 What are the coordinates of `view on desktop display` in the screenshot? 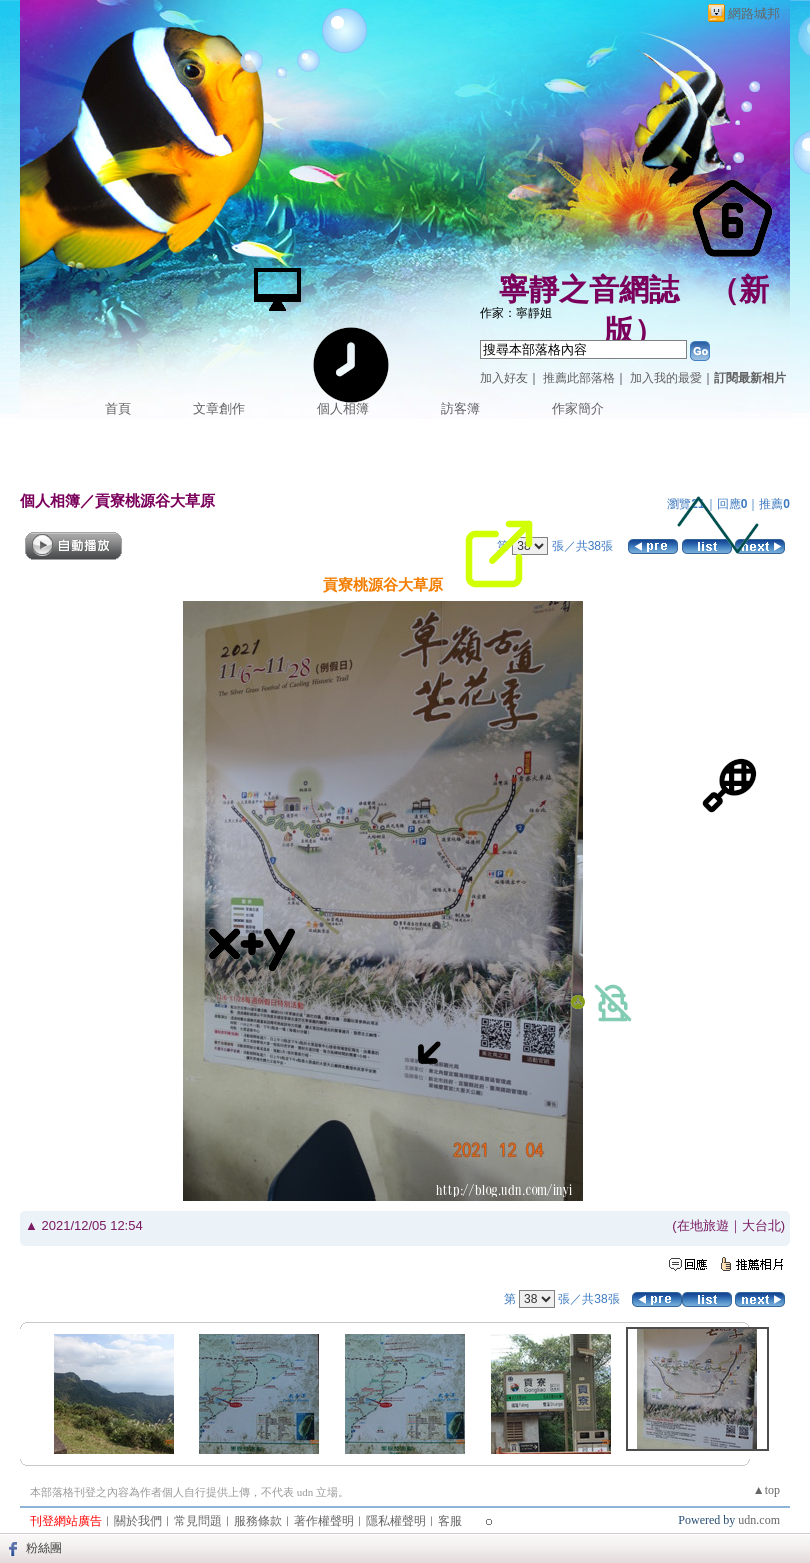 It's located at (277, 289).